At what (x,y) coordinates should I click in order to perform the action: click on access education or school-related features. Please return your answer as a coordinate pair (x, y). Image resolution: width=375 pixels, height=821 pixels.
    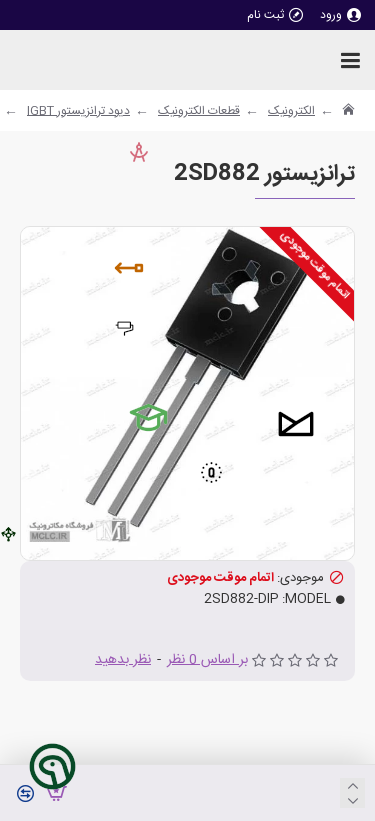
    Looking at the image, I should click on (148, 417).